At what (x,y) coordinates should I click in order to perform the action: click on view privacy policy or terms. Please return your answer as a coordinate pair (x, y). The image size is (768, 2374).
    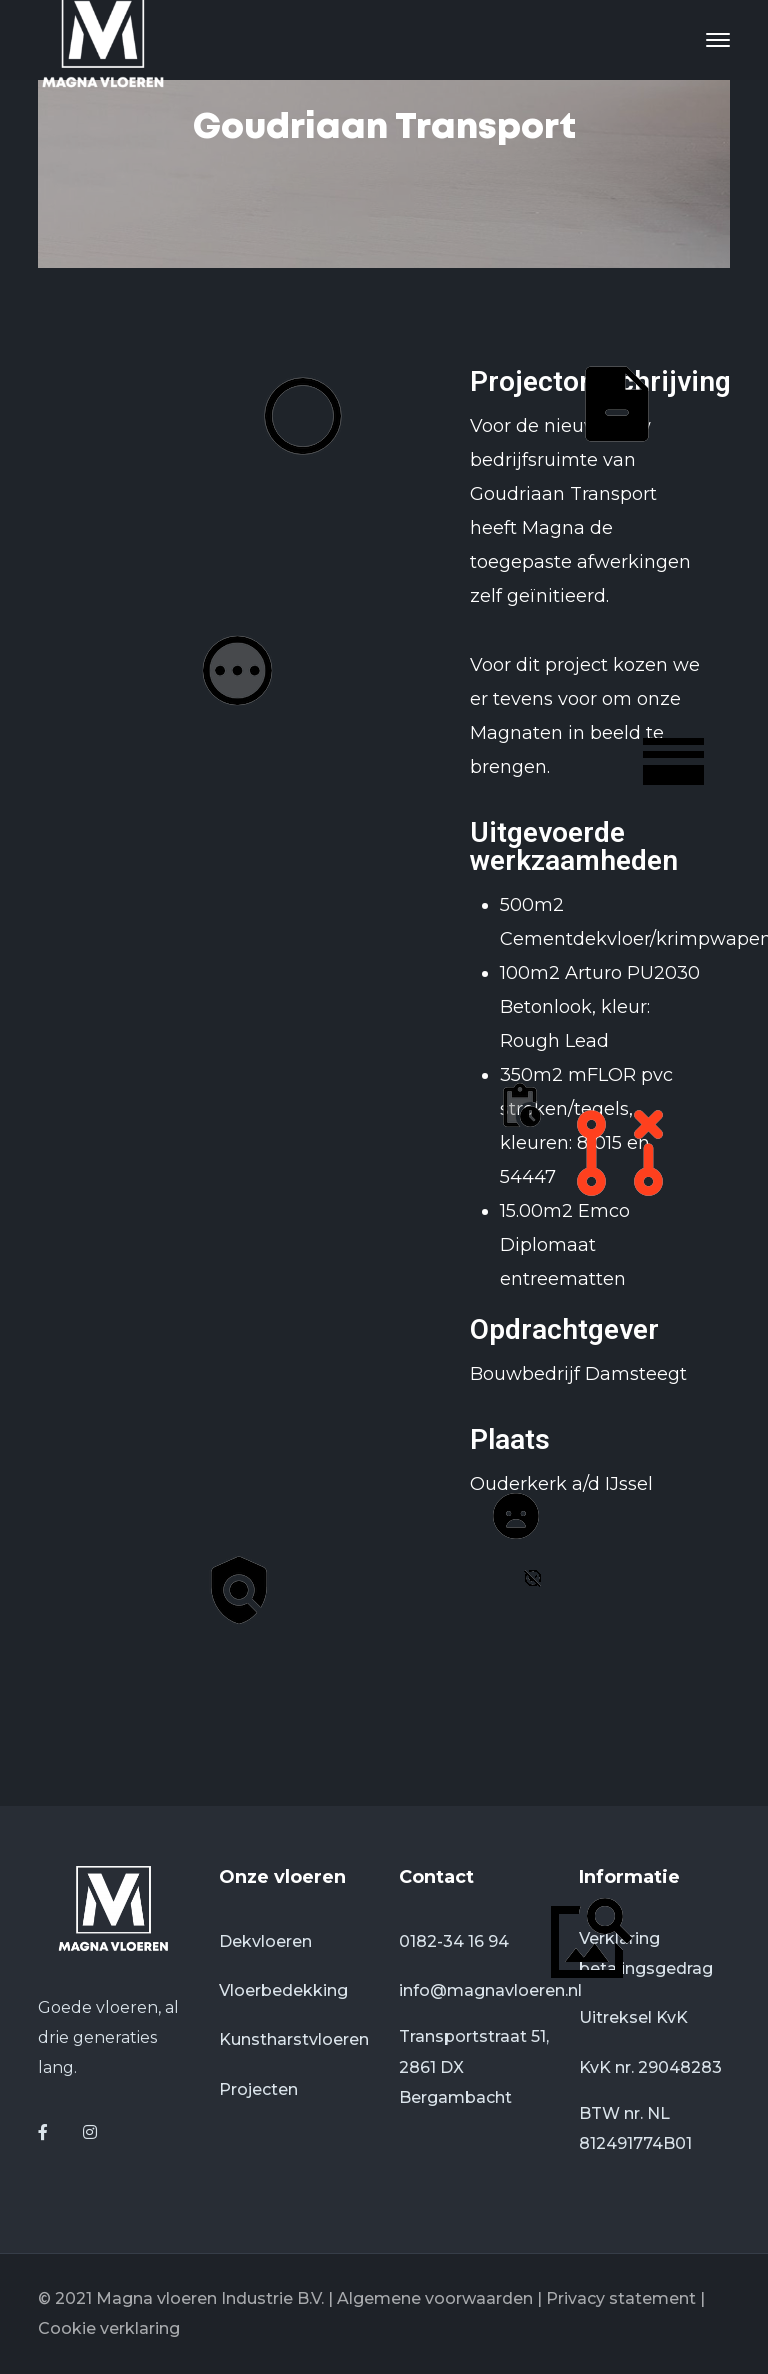
    Looking at the image, I should click on (239, 1590).